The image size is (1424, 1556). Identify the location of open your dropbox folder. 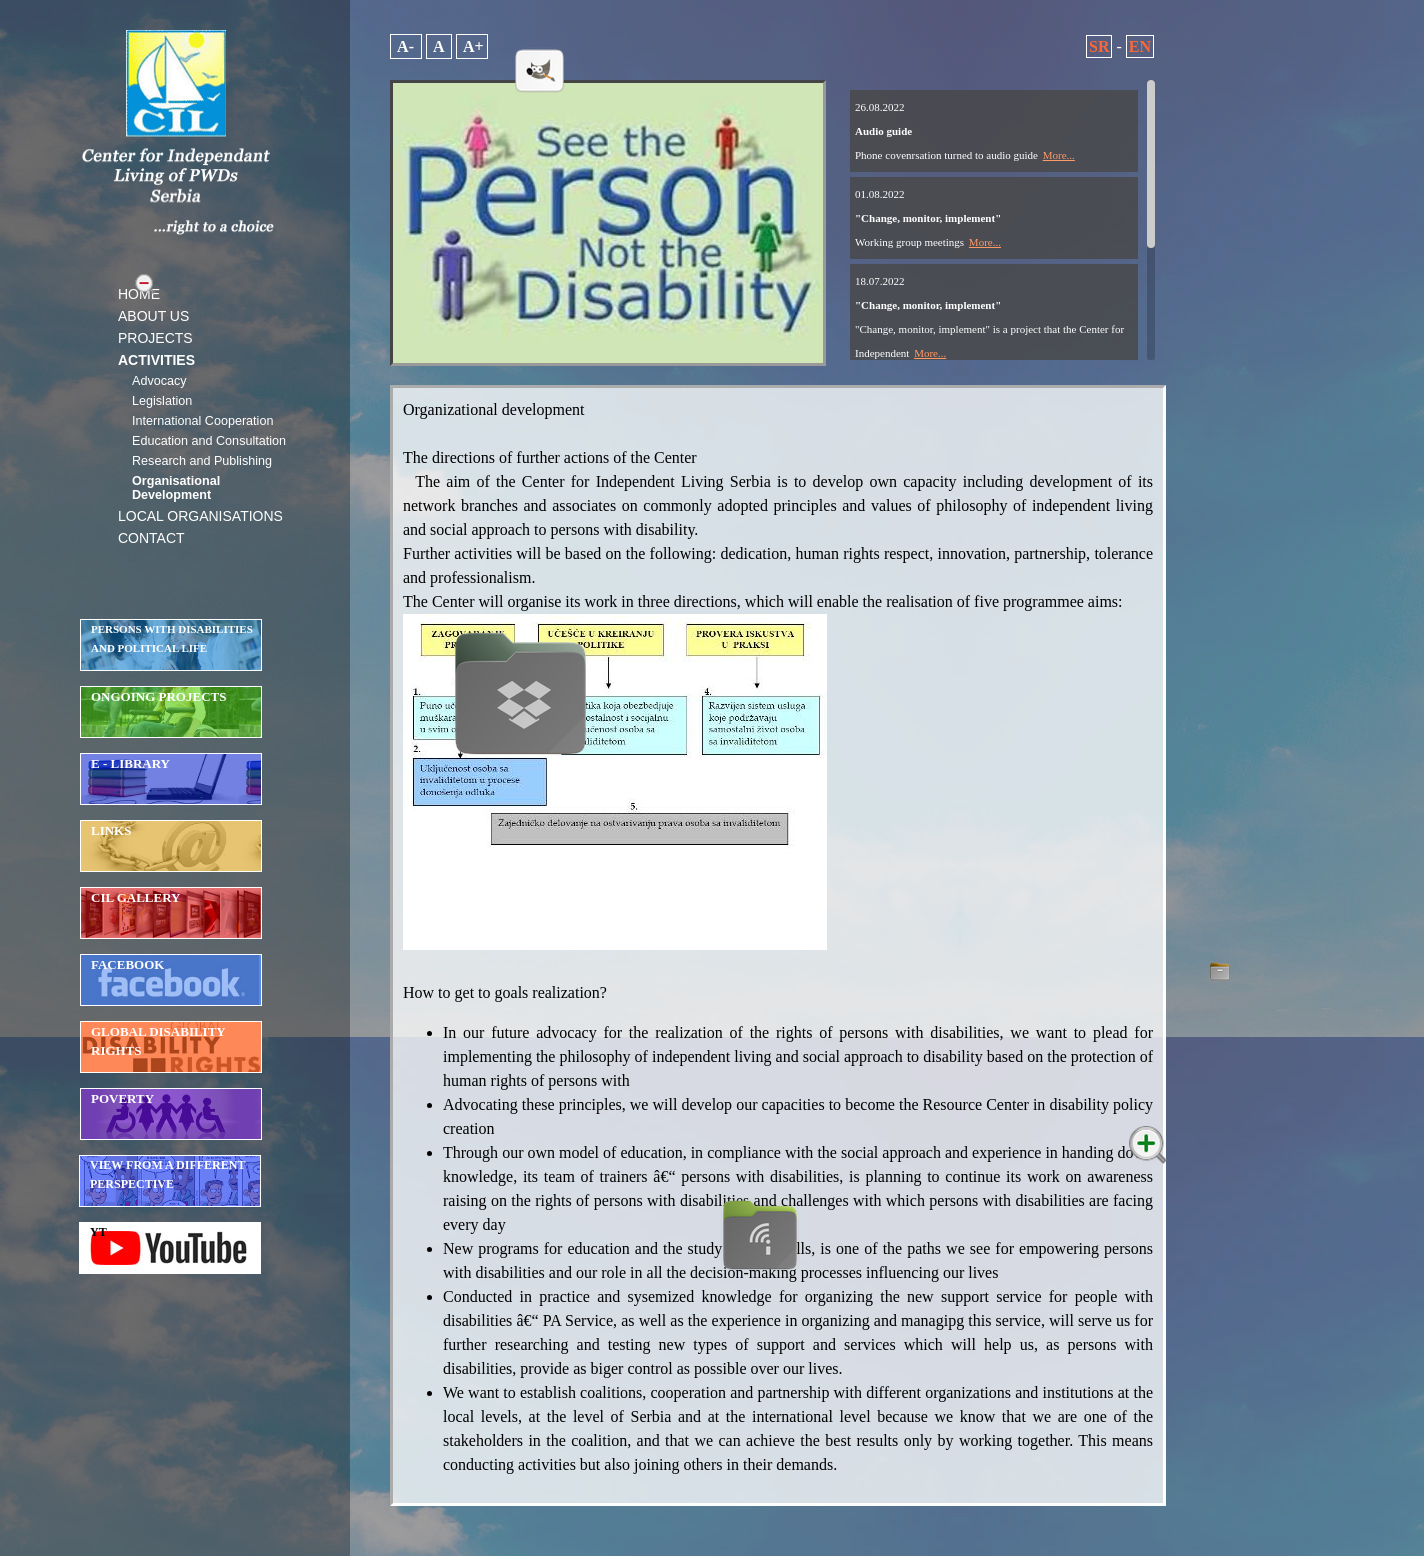
(520, 693).